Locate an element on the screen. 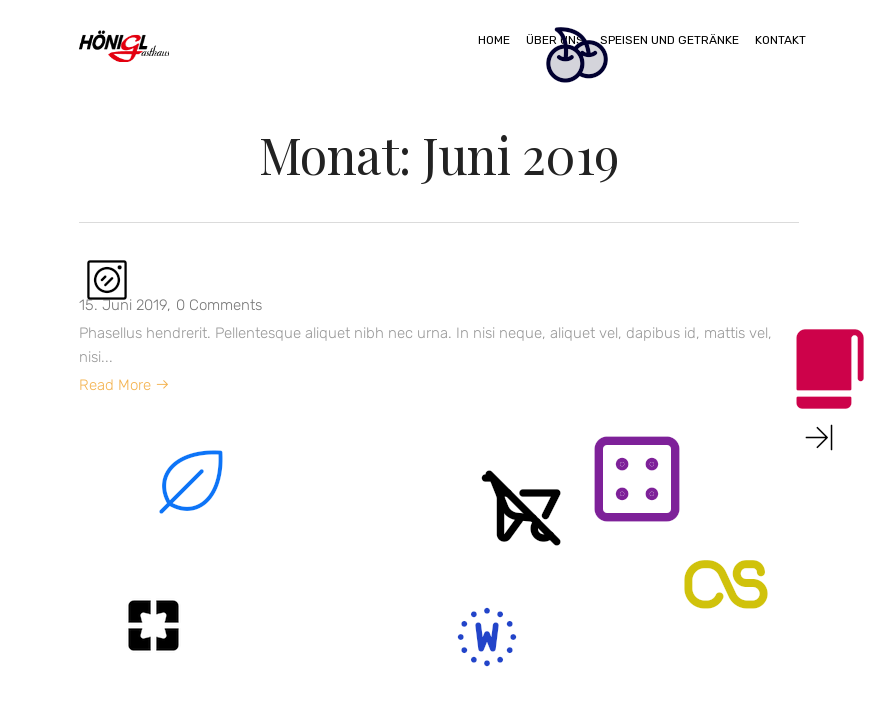 The height and width of the screenshot is (720, 877). roll the dice or generate a random result is located at coordinates (637, 479).